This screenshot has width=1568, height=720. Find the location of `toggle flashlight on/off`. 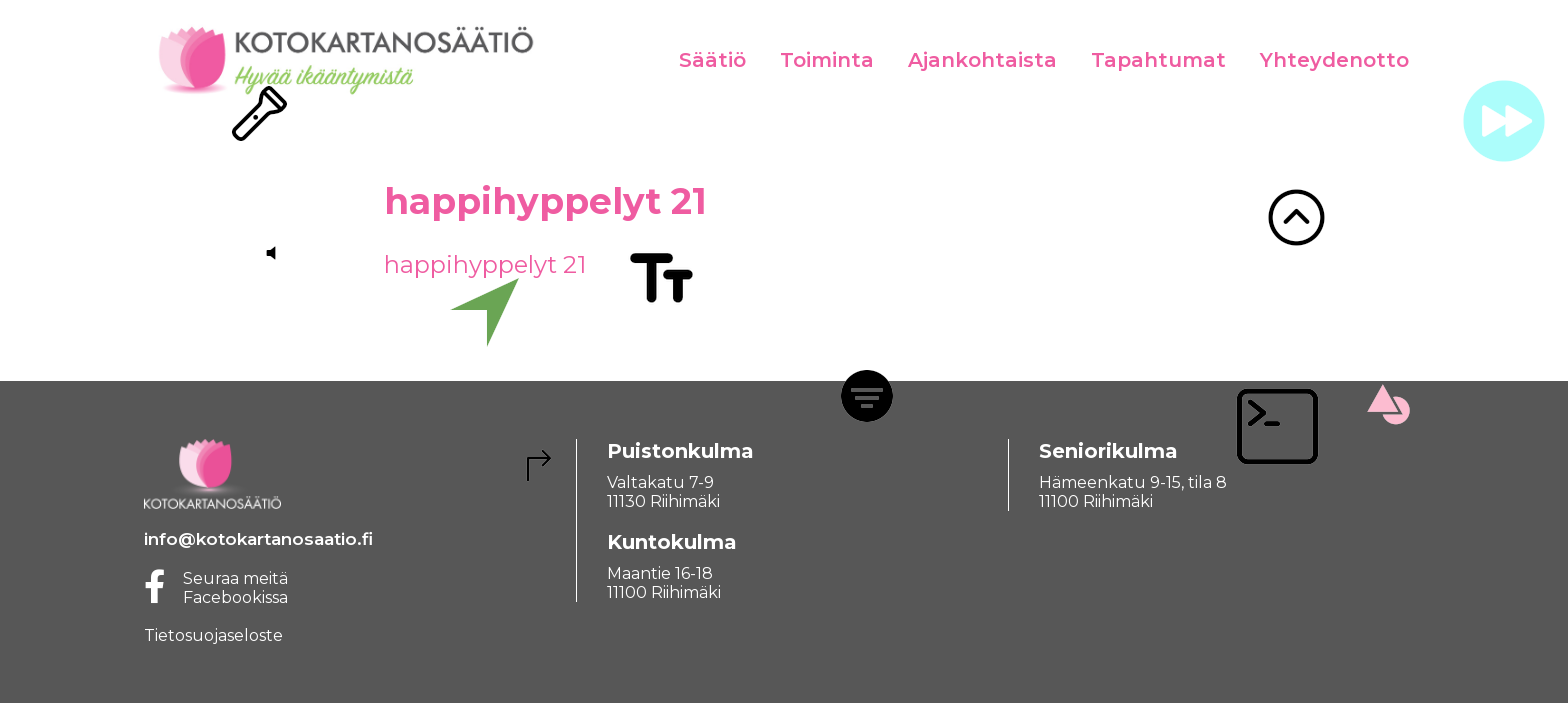

toggle flashlight on/off is located at coordinates (259, 113).